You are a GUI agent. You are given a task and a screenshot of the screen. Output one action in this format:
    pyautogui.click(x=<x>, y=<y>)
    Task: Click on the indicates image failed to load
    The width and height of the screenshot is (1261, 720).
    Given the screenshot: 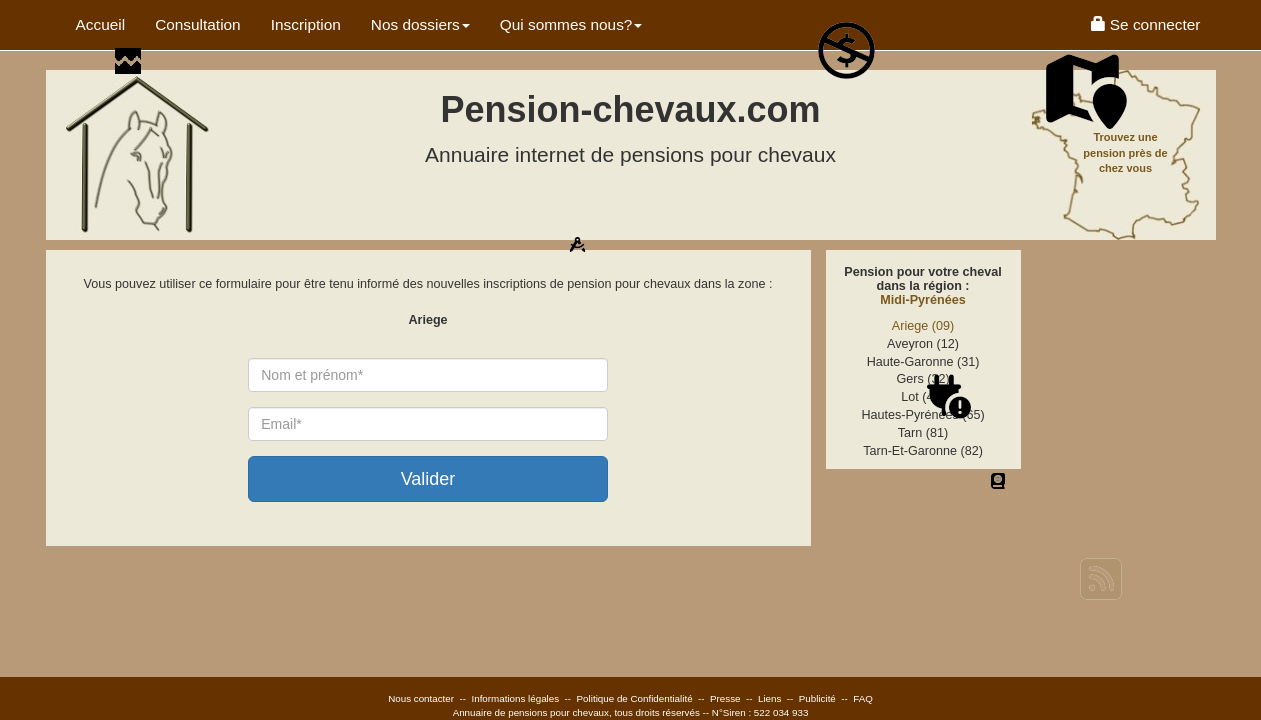 What is the action you would take?
    pyautogui.click(x=128, y=61)
    